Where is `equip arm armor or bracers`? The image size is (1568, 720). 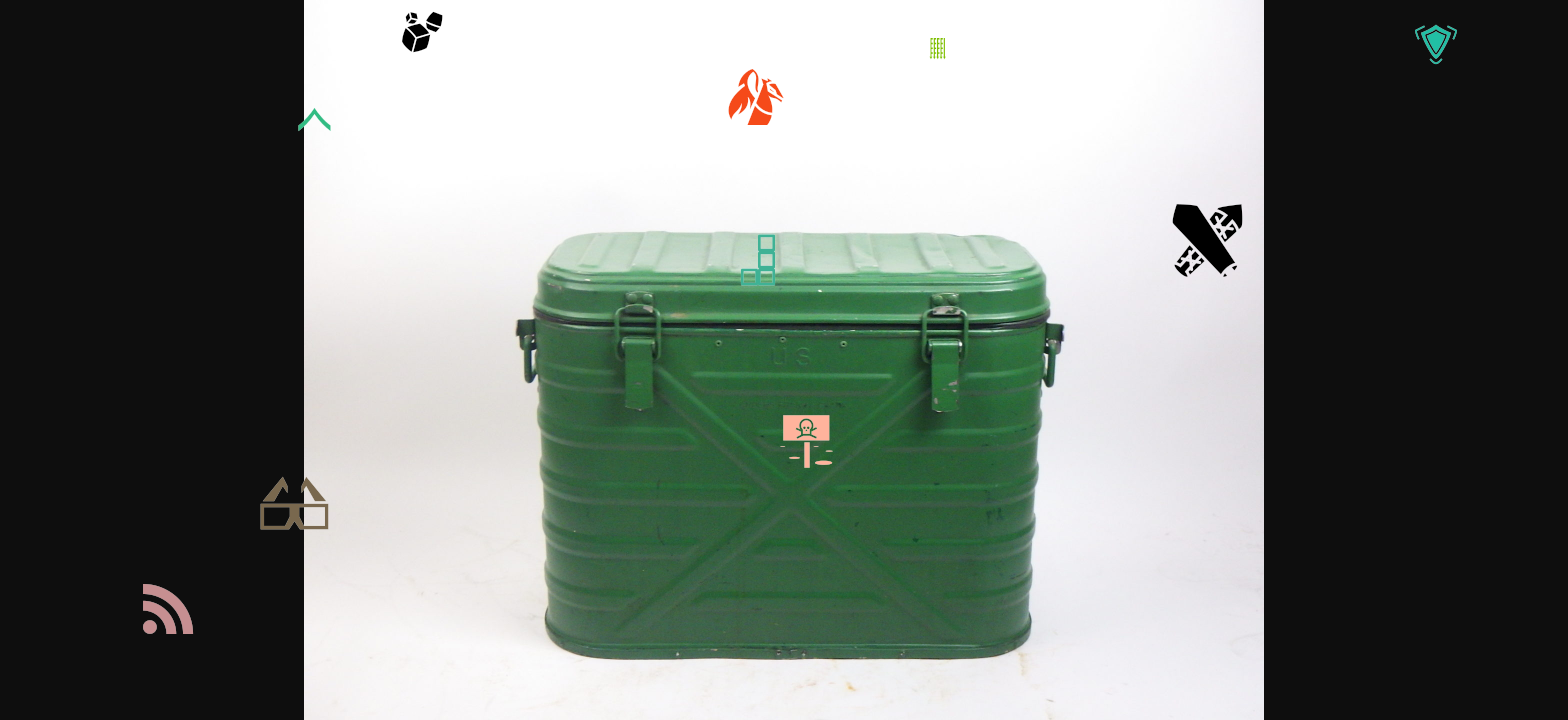 equip arm armor or bracers is located at coordinates (1207, 240).